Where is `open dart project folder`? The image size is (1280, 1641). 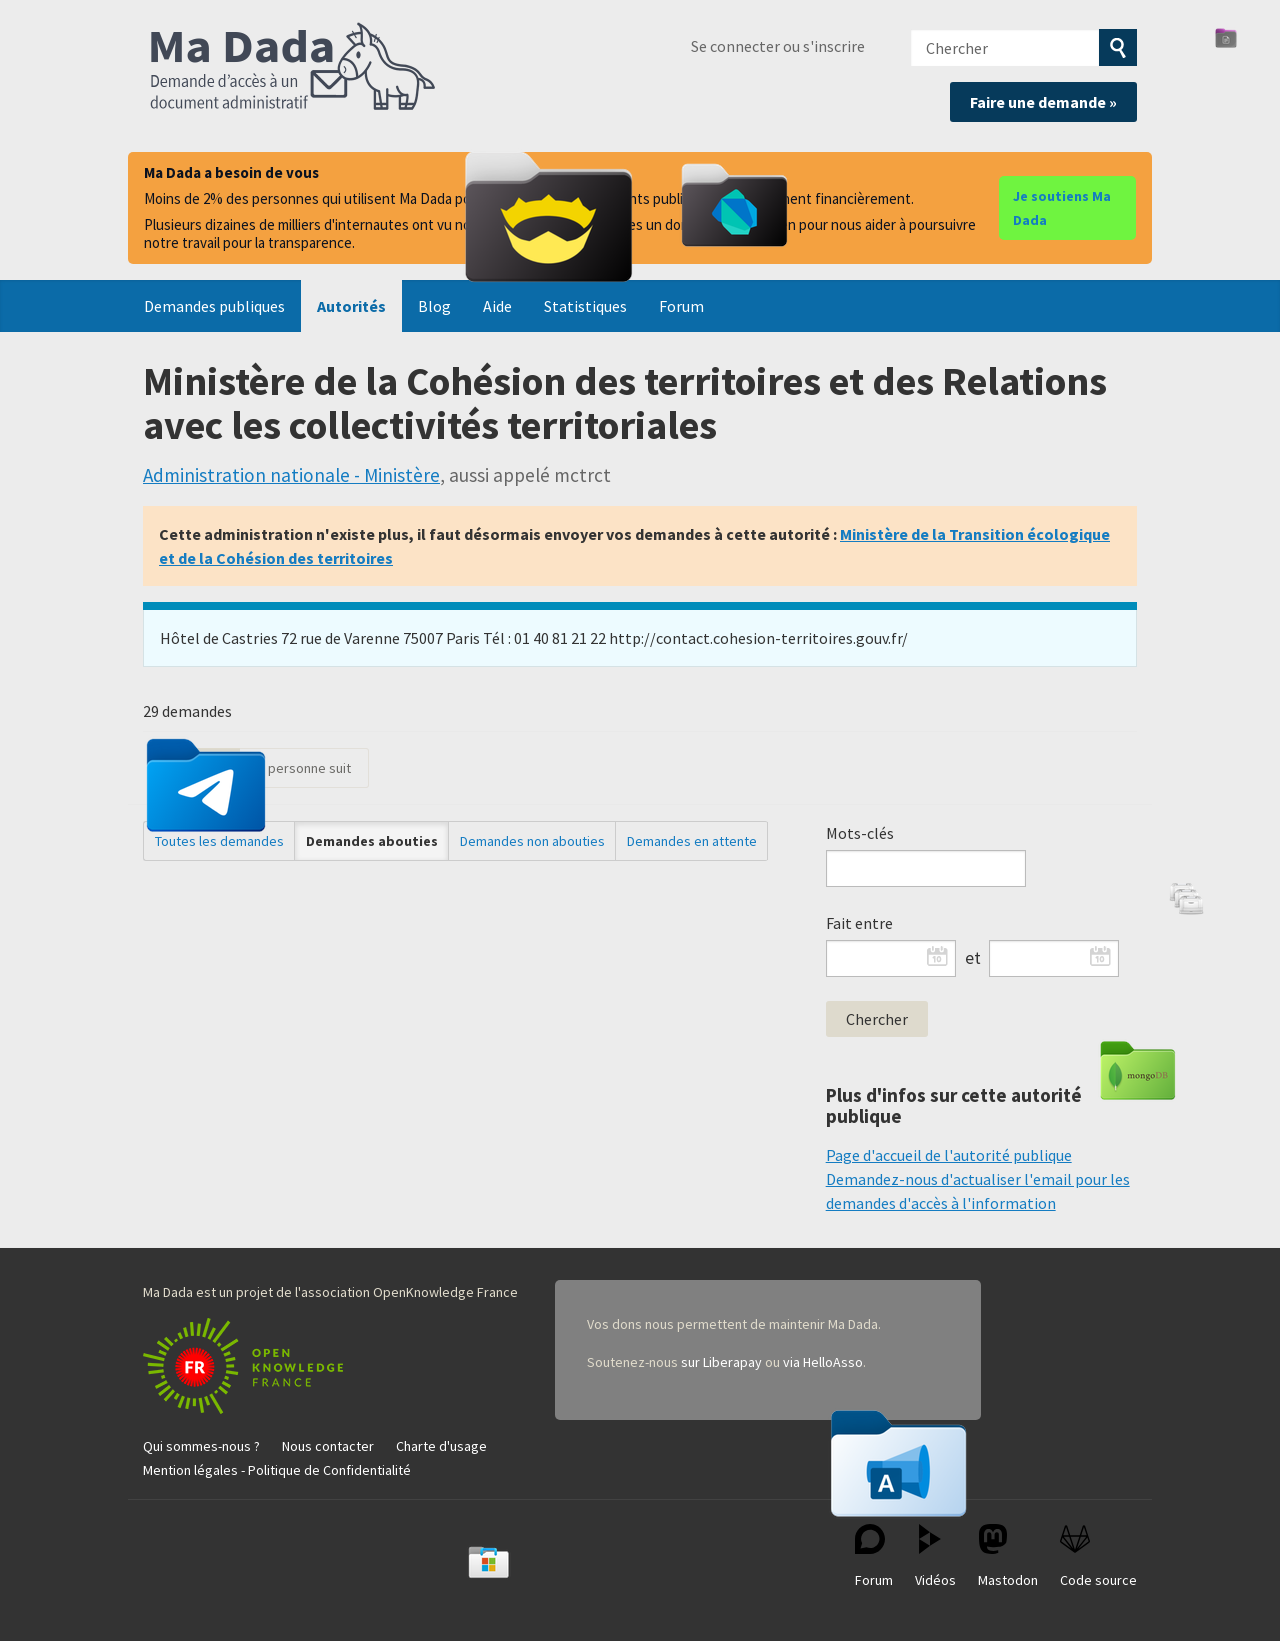 open dart project folder is located at coordinates (734, 208).